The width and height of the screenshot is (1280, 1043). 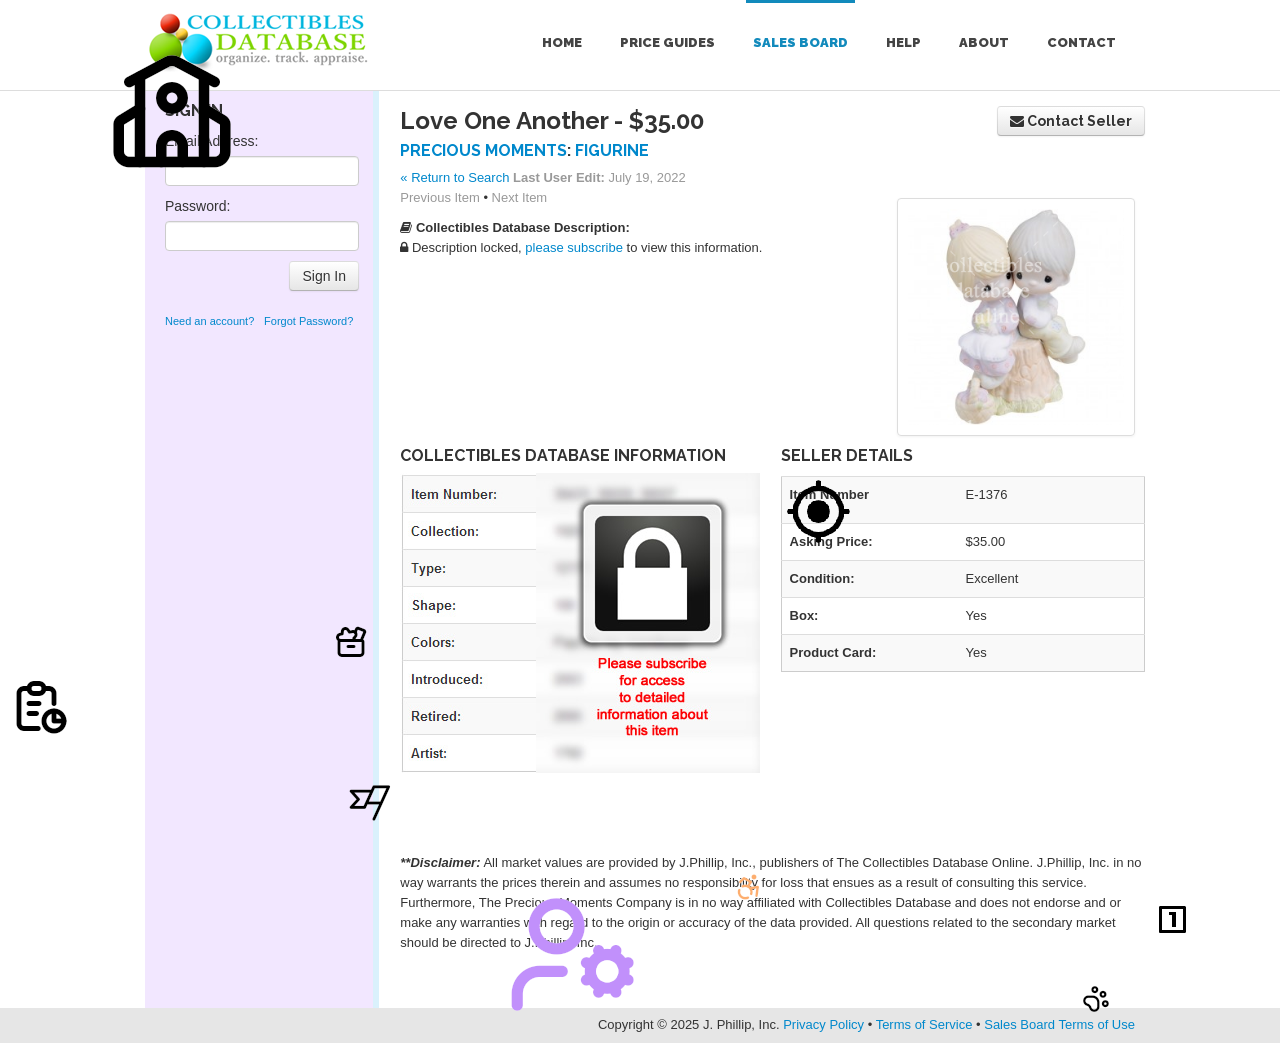 I want to click on access pet-related features or settings, so click(x=1096, y=999).